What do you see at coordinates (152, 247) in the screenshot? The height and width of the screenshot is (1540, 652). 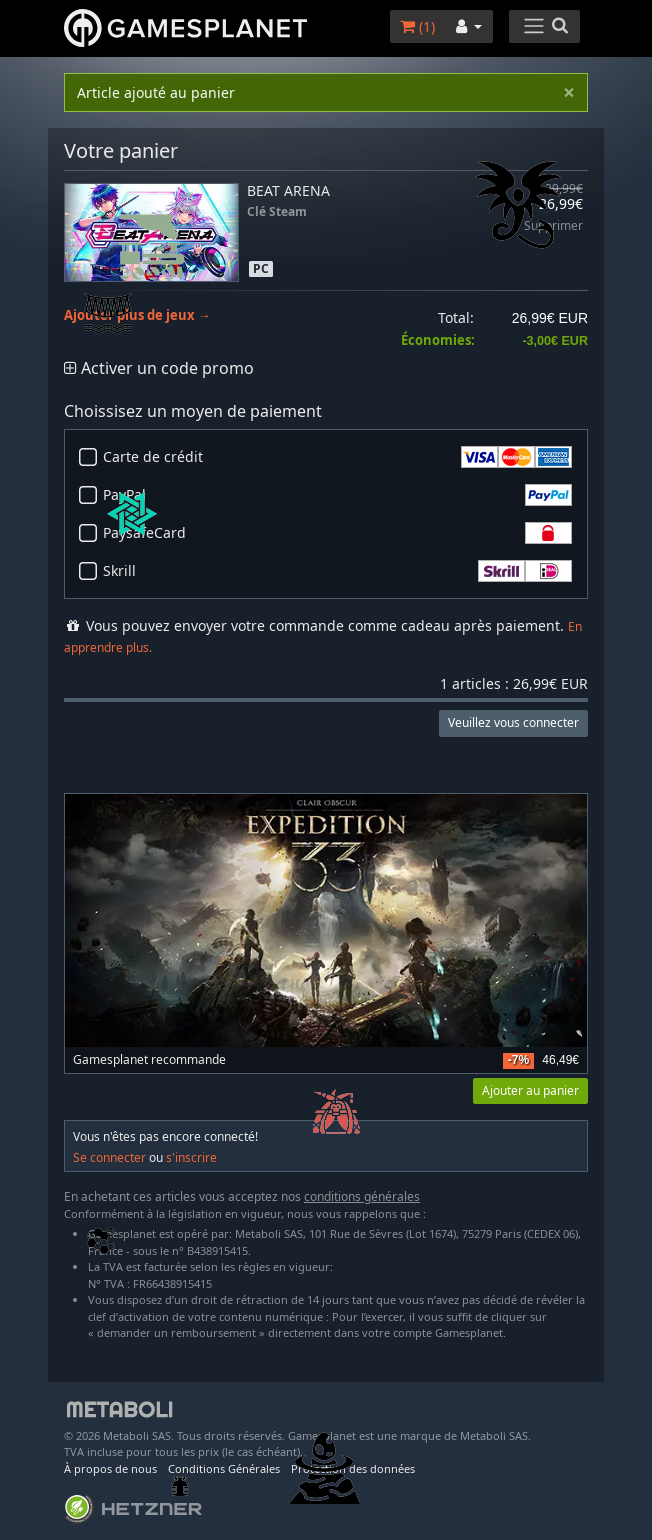 I see `access train or railway games` at bounding box center [152, 247].